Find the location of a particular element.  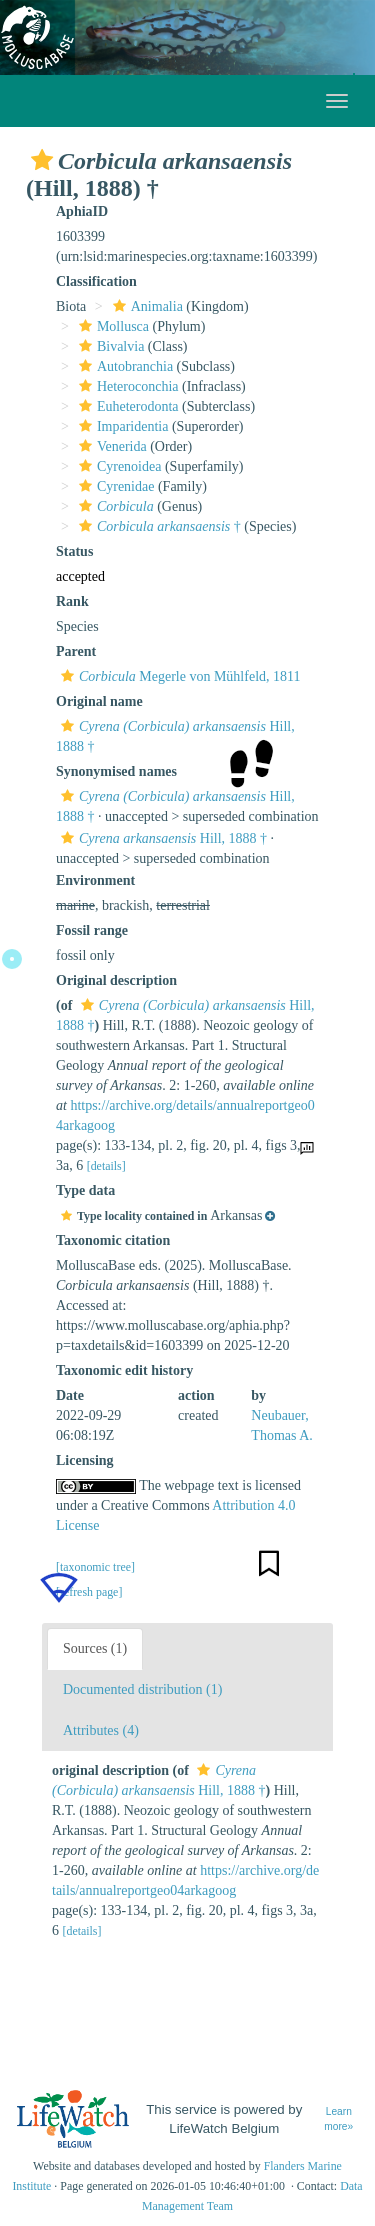

view your walking route or path history is located at coordinates (250, 764).